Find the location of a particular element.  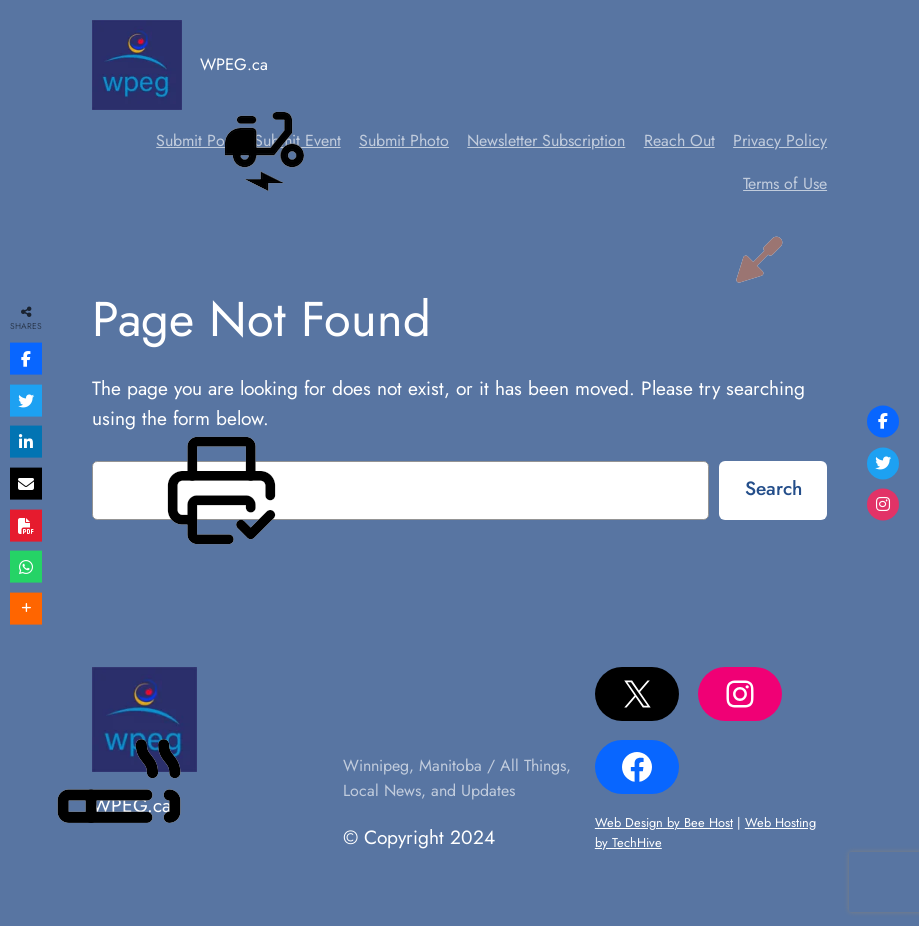

indicates a designated smoking area is located at coordinates (119, 795).